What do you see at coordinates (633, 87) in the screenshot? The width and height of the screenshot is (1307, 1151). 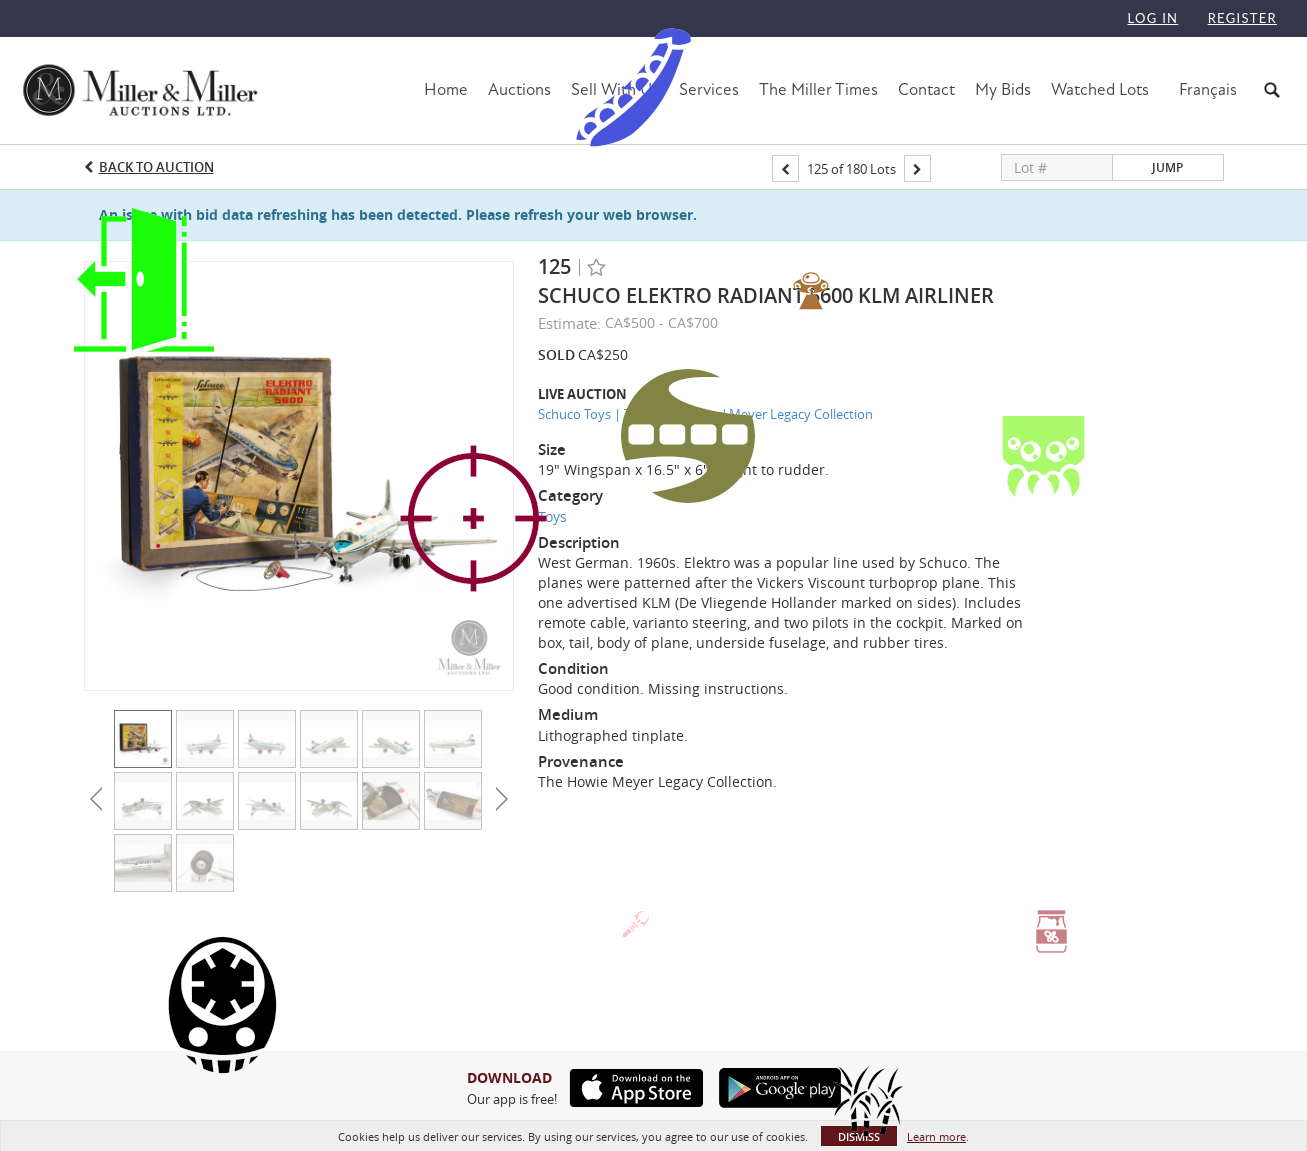 I see `select peas as an ingredient` at bounding box center [633, 87].